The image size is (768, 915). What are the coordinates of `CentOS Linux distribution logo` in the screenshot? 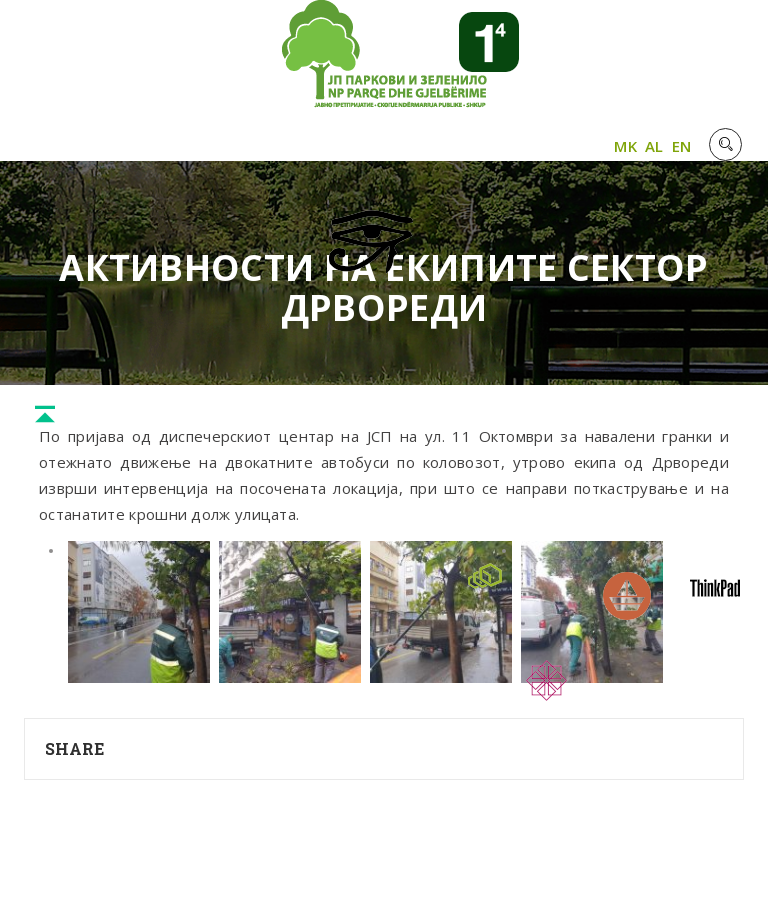 It's located at (546, 680).